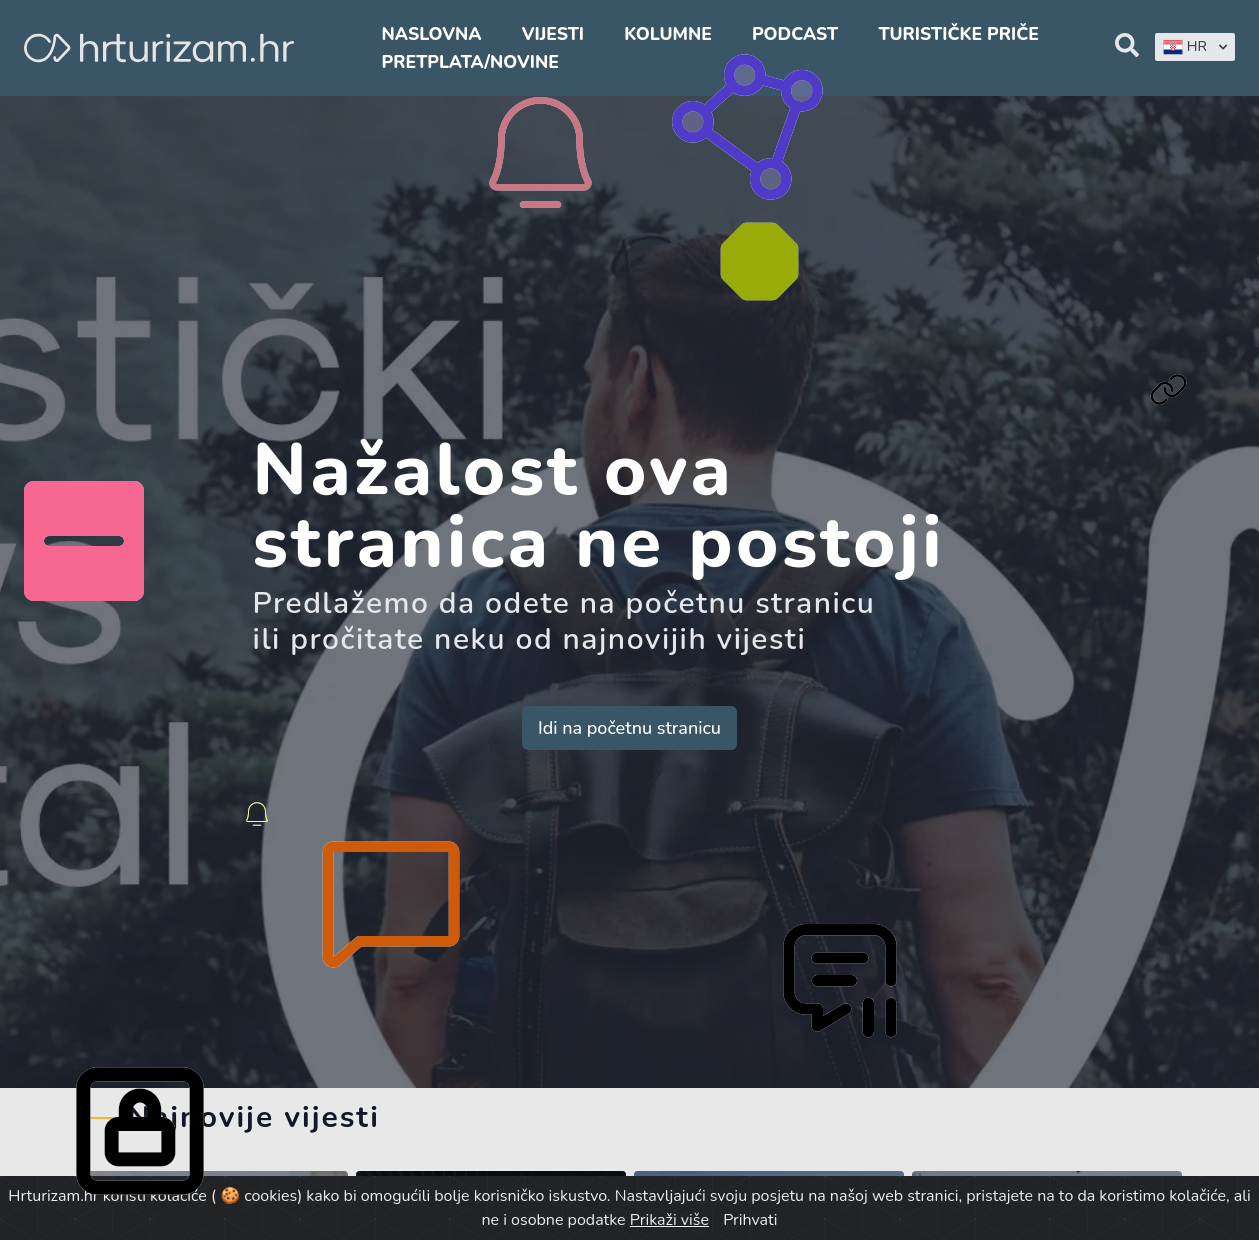  Describe the element at coordinates (1168, 389) in the screenshot. I see `copy or share a link` at that location.